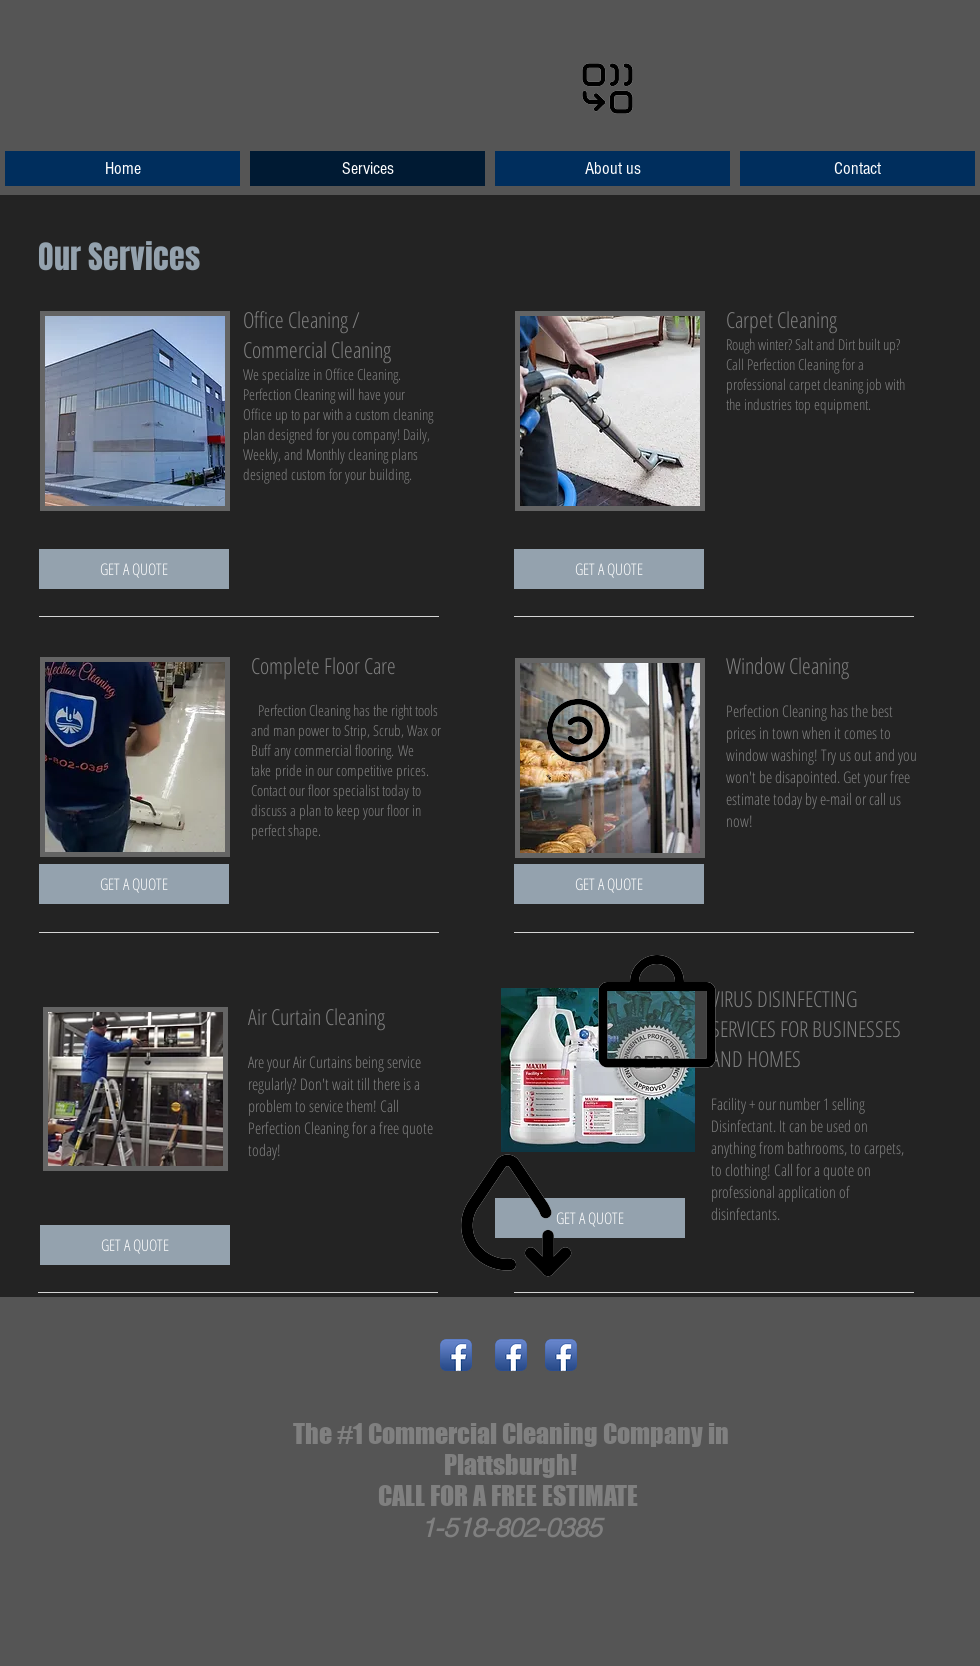 The image size is (980, 1666). Describe the element at coordinates (578, 730) in the screenshot. I see `indicates copyleft licensing for content or software` at that location.